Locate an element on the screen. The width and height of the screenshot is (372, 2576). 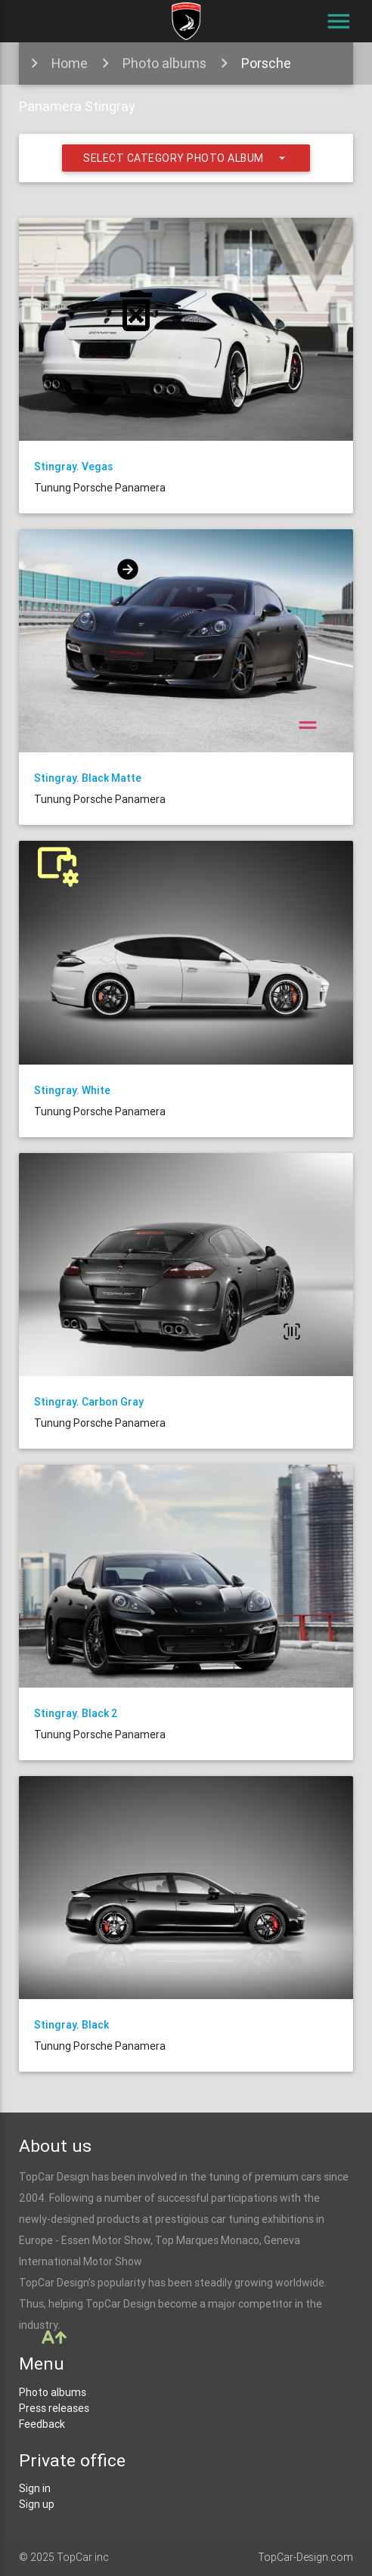
drag to reorder or rearrange items is located at coordinates (308, 725).